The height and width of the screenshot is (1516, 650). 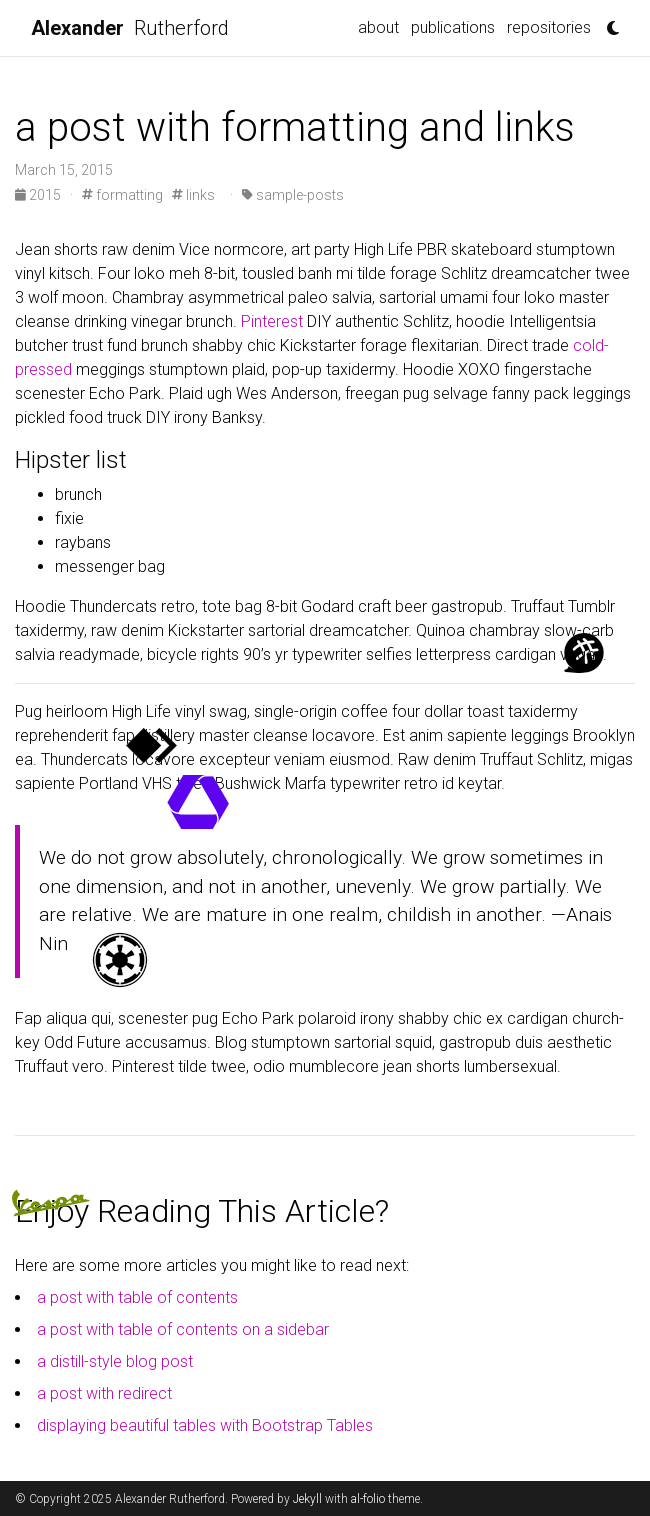 I want to click on open the Commerzbank banking app, so click(x=198, y=802).